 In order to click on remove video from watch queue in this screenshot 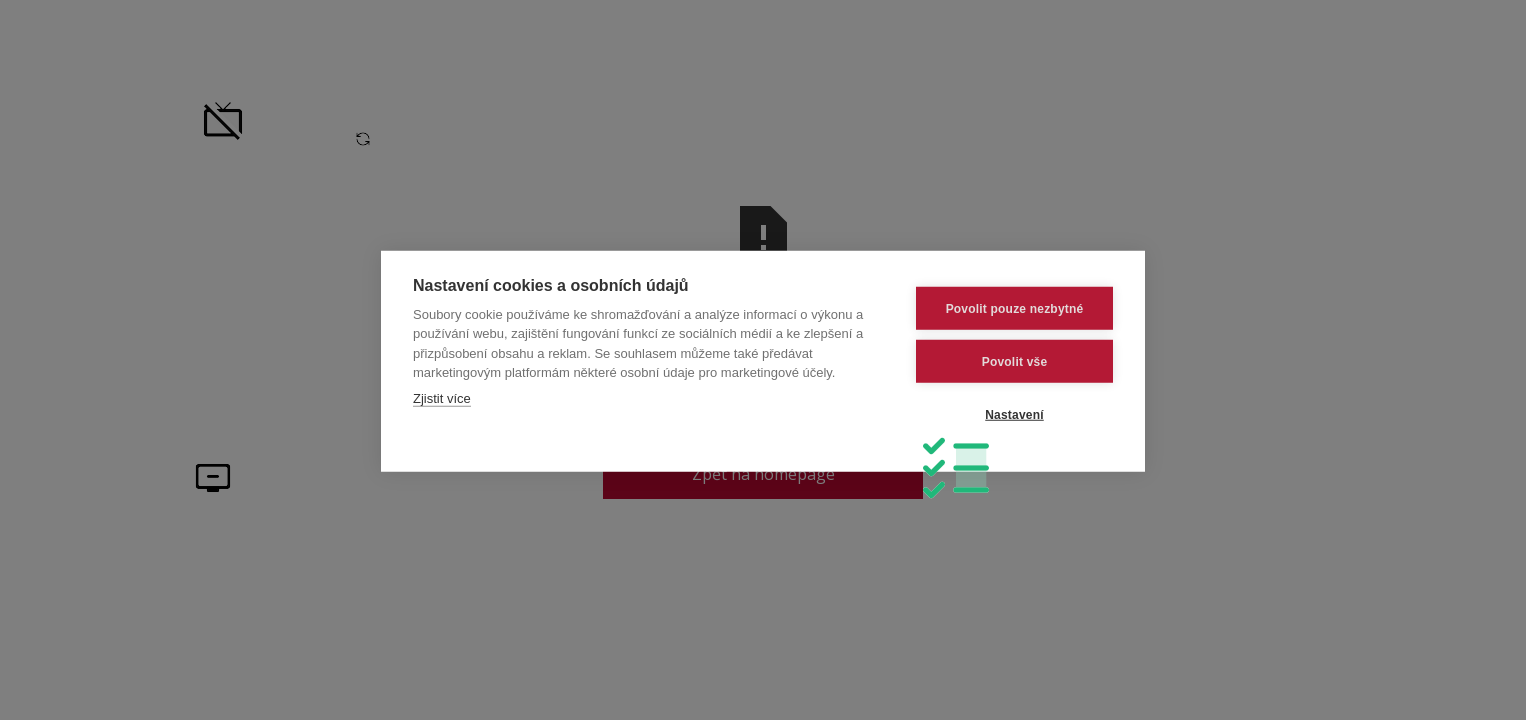, I will do `click(213, 478)`.